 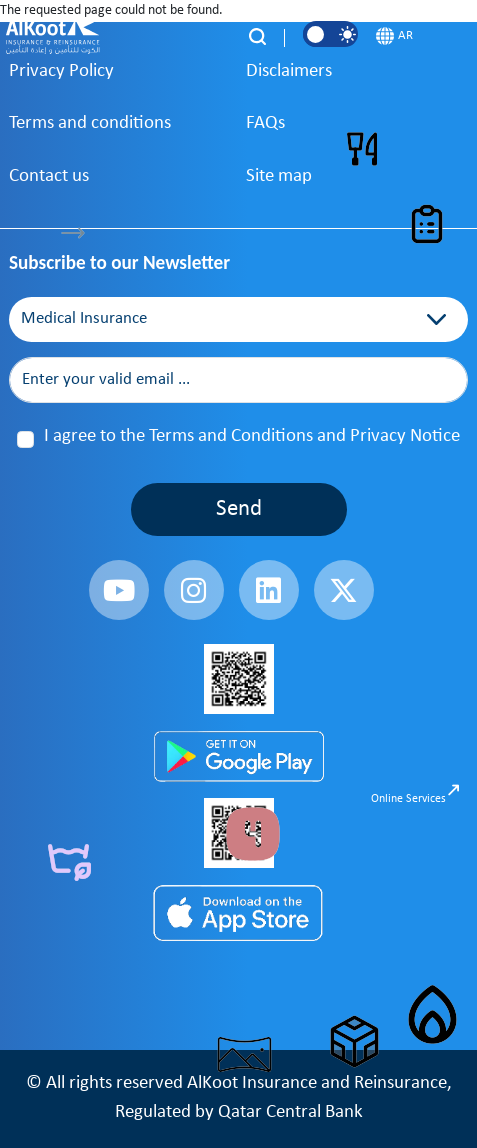 I want to click on view trending or hot content, so click(x=432, y=1015).